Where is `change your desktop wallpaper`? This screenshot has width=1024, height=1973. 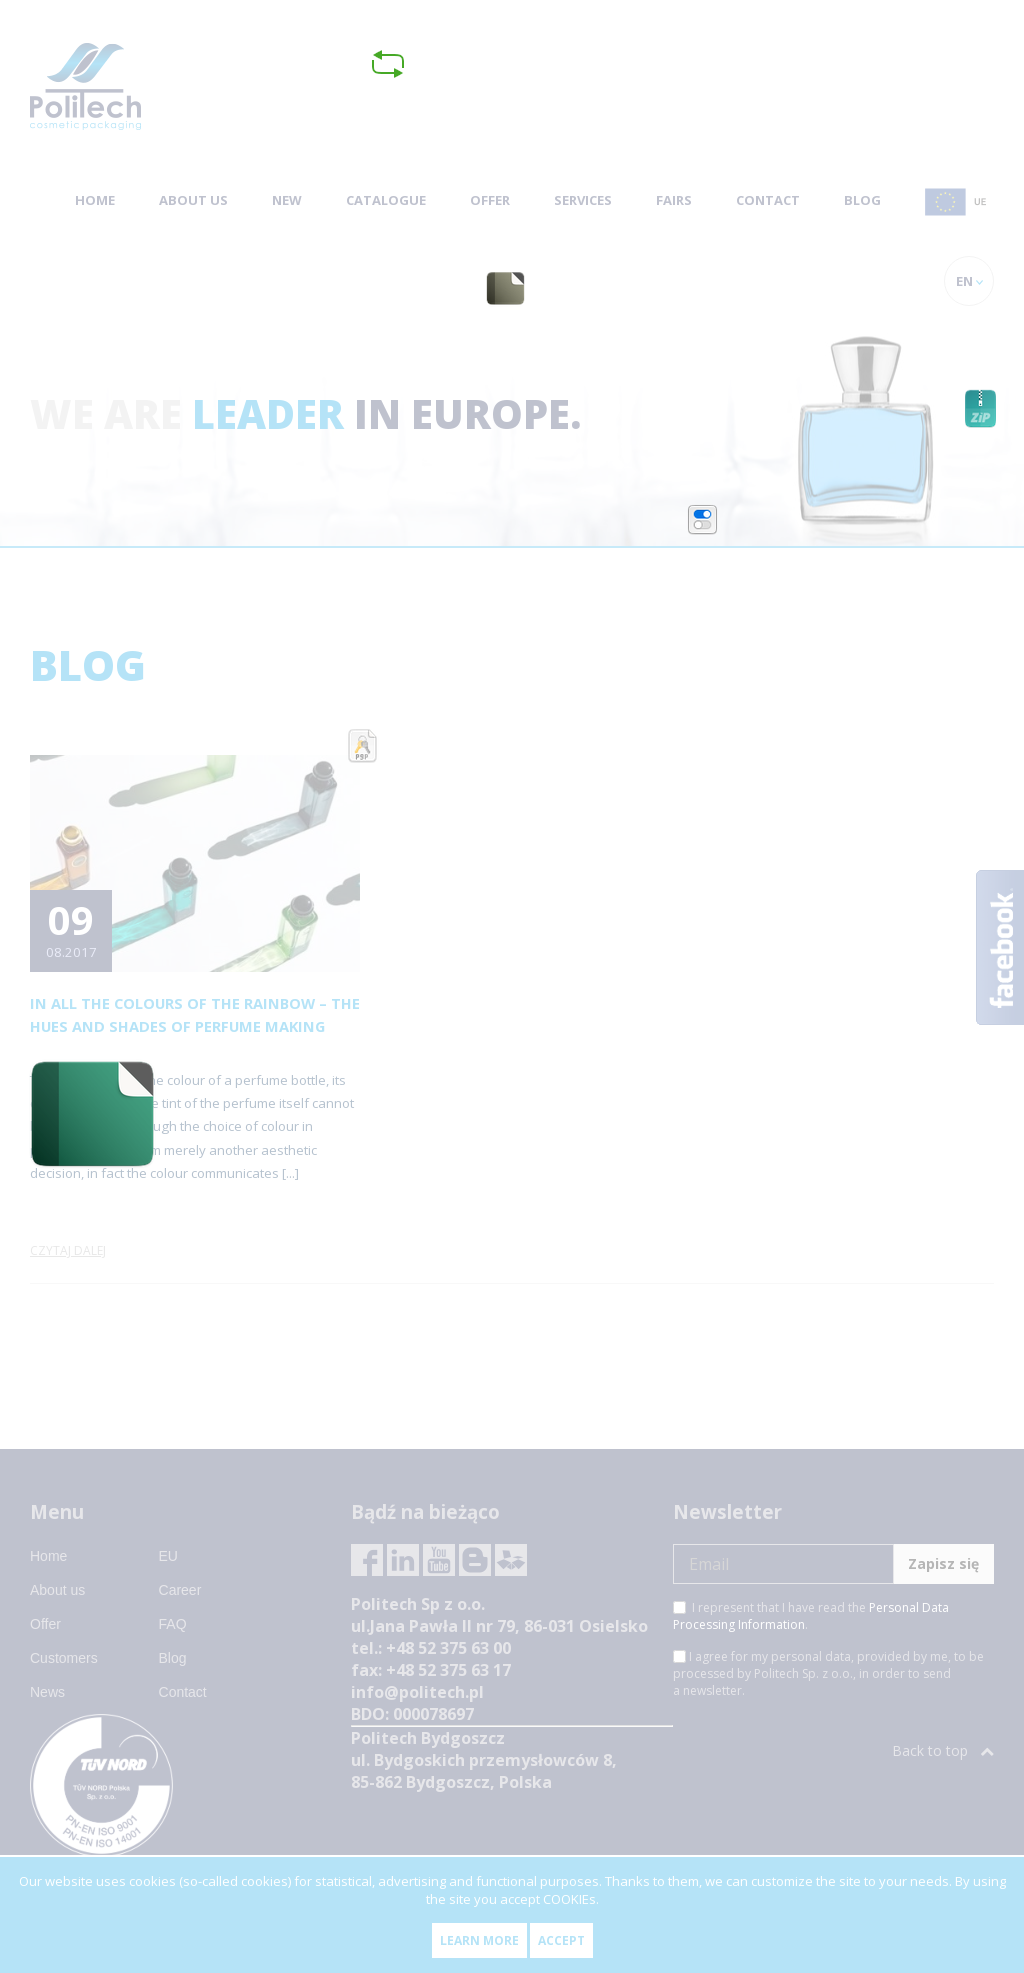 change your desktop wallpaper is located at coordinates (92, 1109).